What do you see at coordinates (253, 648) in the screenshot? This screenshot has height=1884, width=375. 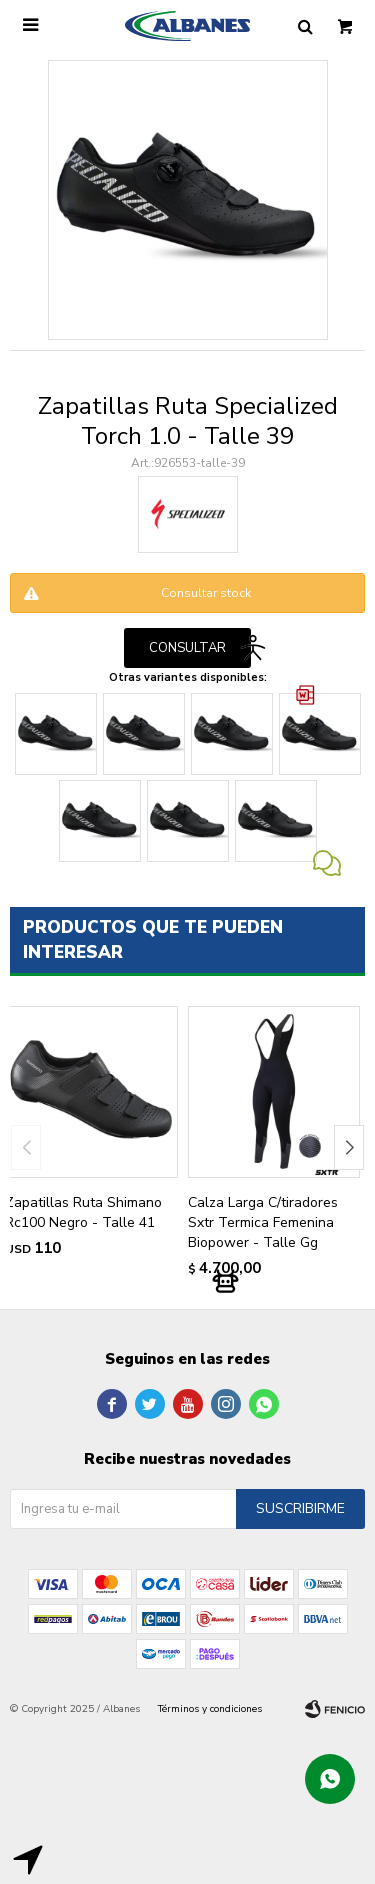 I see `view user profile` at bounding box center [253, 648].